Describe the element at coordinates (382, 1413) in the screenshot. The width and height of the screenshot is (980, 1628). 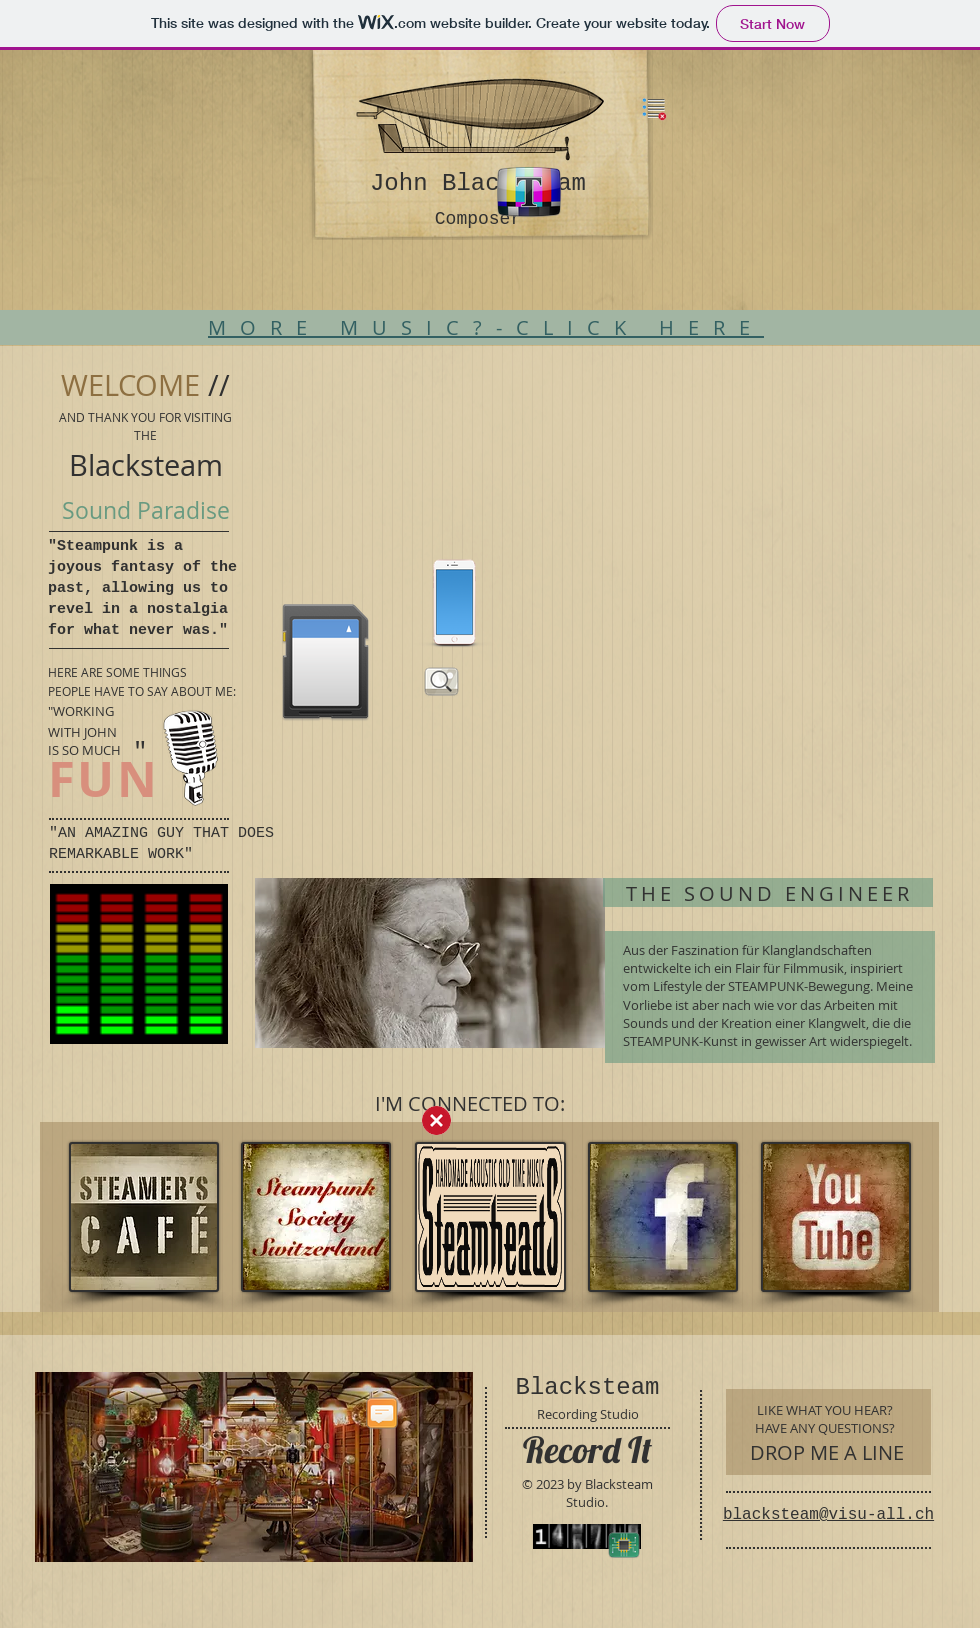
I see `open empathy messaging app` at that location.